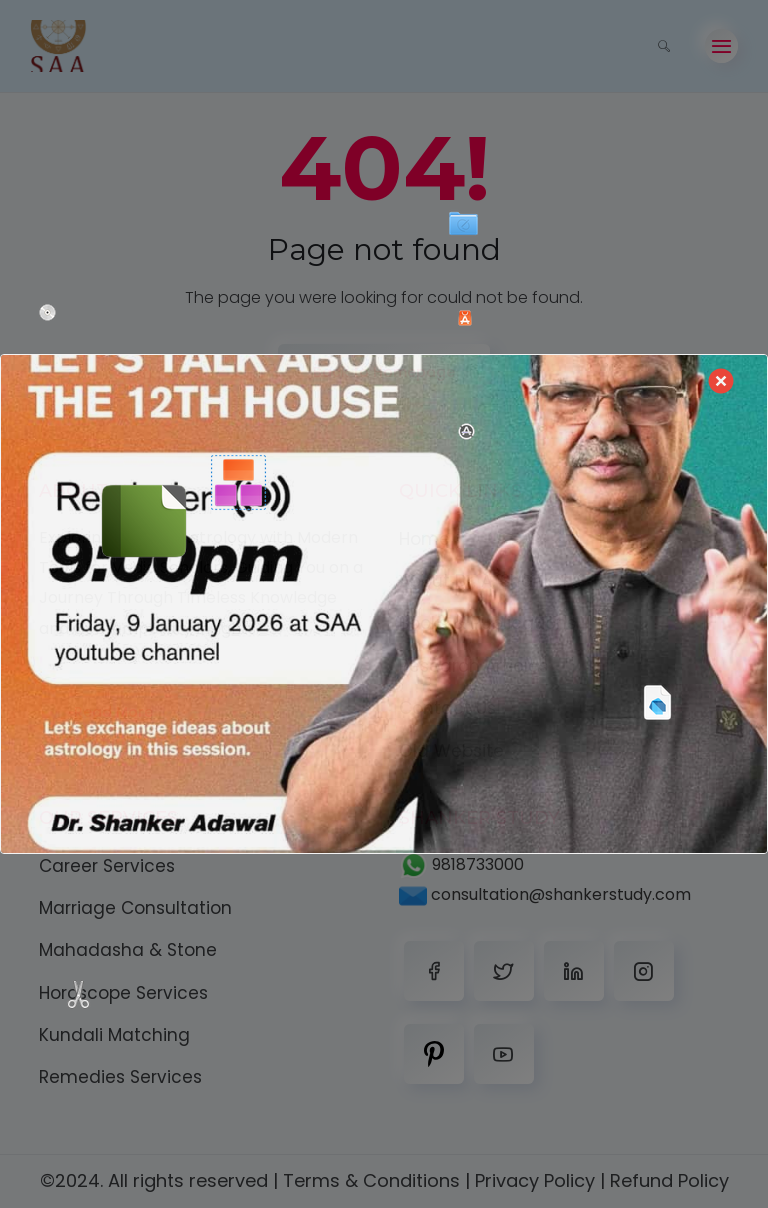 This screenshot has height=1208, width=768. Describe the element at coordinates (78, 994) in the screenshot. I see `cut selected content to clipboard` at that location.